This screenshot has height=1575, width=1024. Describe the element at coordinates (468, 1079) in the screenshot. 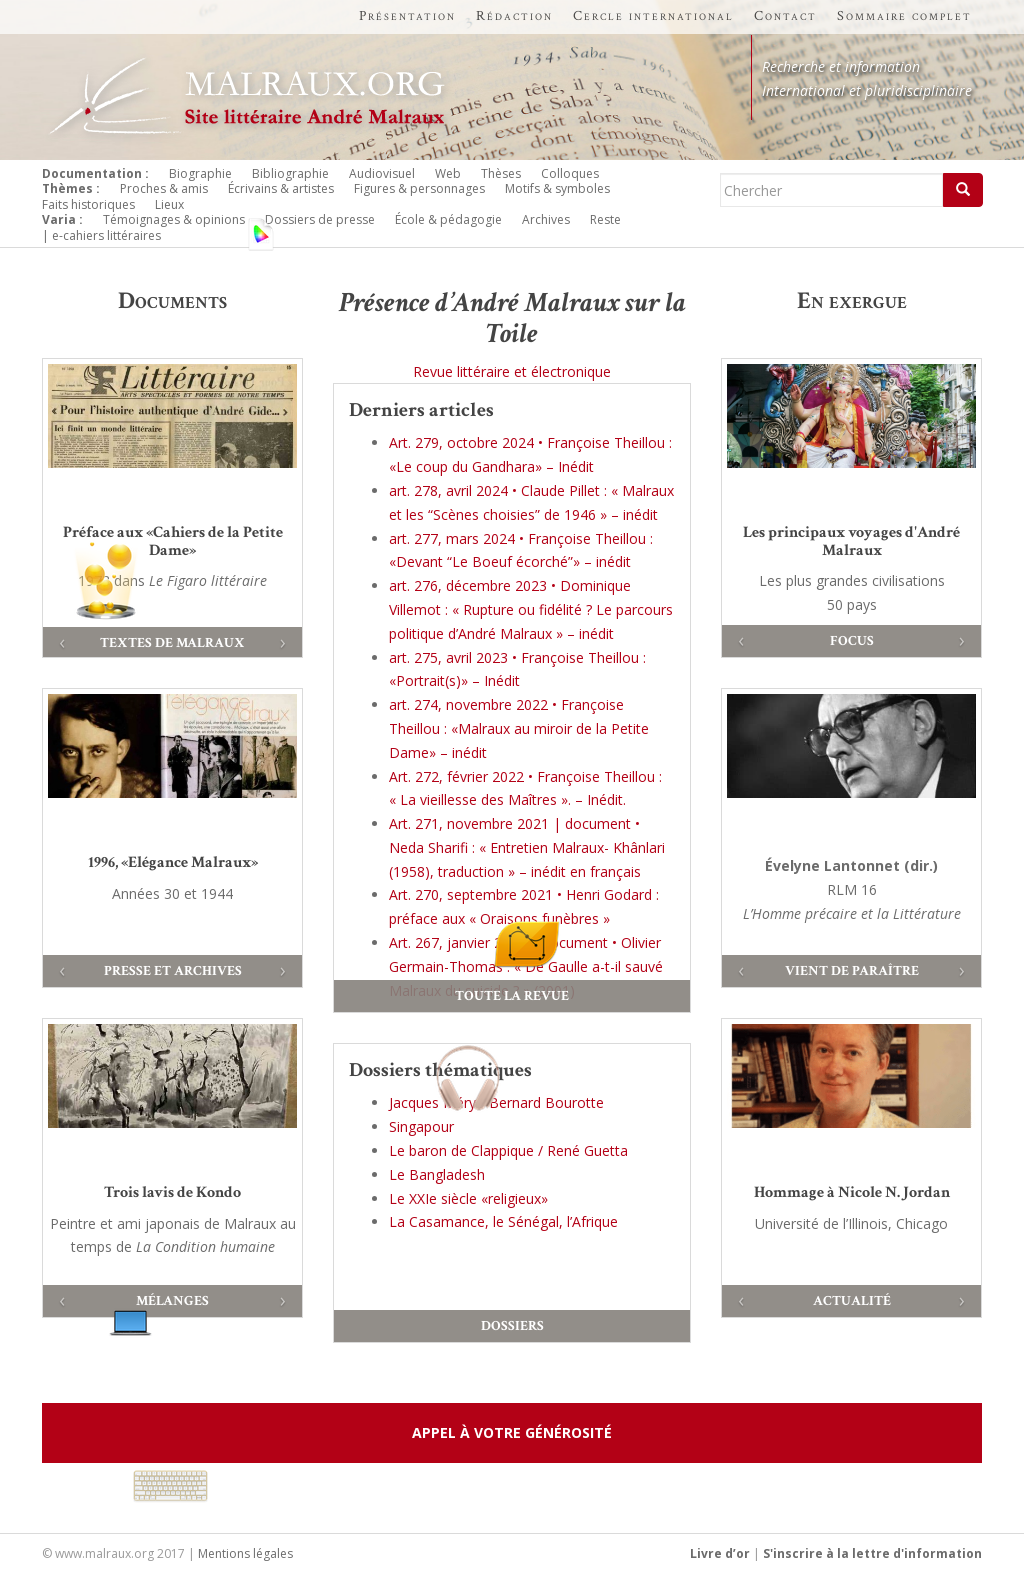

I see `connect bluetooth headphones` at that location.